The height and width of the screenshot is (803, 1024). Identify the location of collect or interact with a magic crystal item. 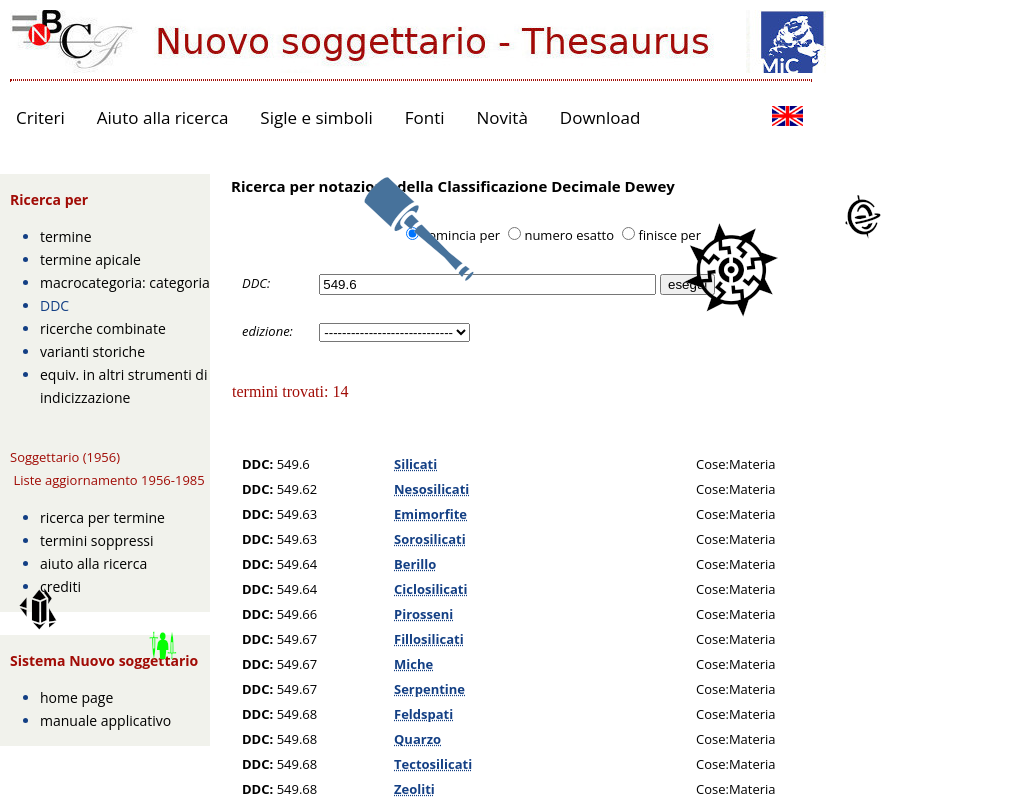
(38, 608).